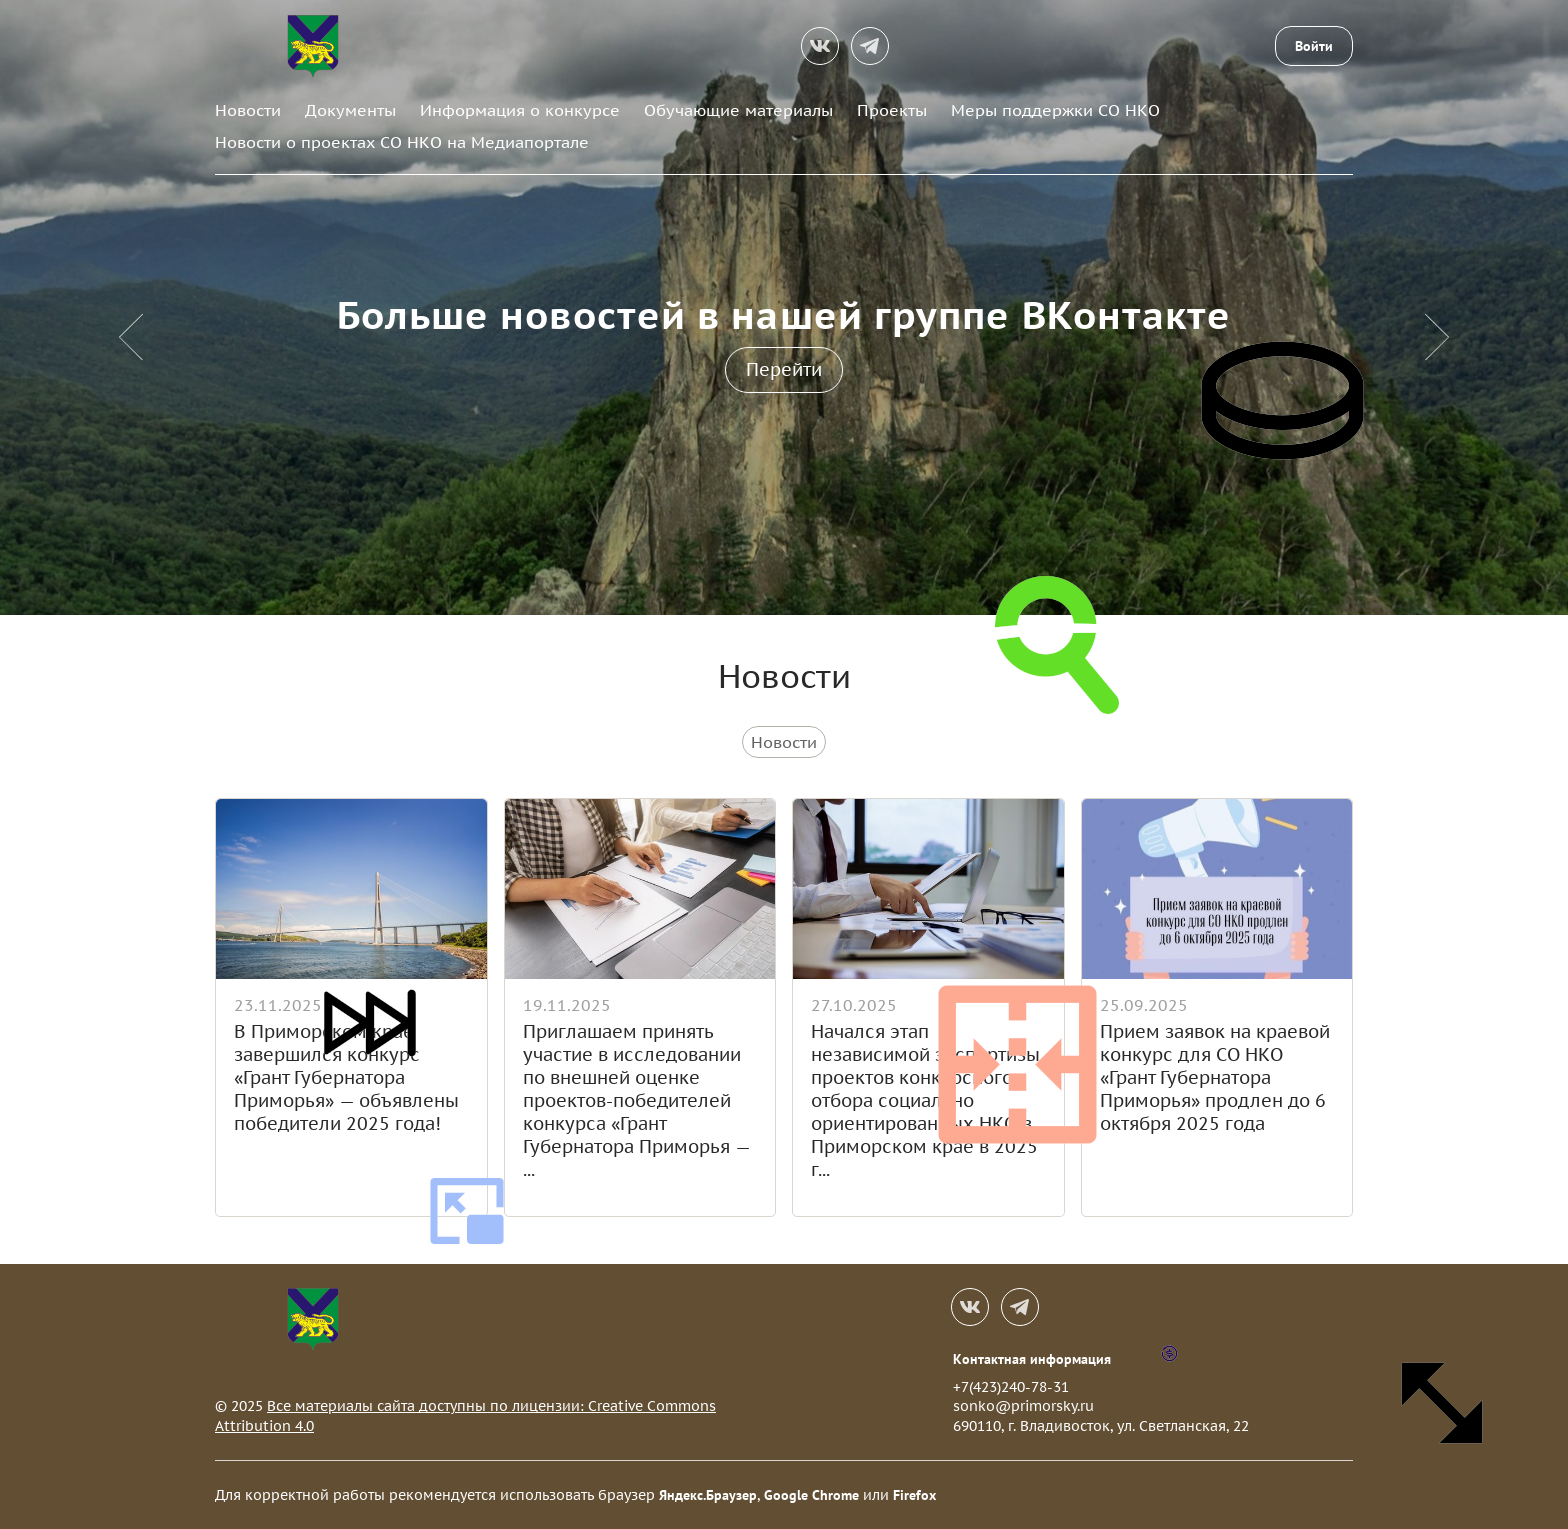 The height and width of the screenshot is (1529, 1568). What do you see at coordinates (1017, 1064) in the screenshot?
I see `merge selected cells horizontally in a table` at bounding box center [1017, 1064].